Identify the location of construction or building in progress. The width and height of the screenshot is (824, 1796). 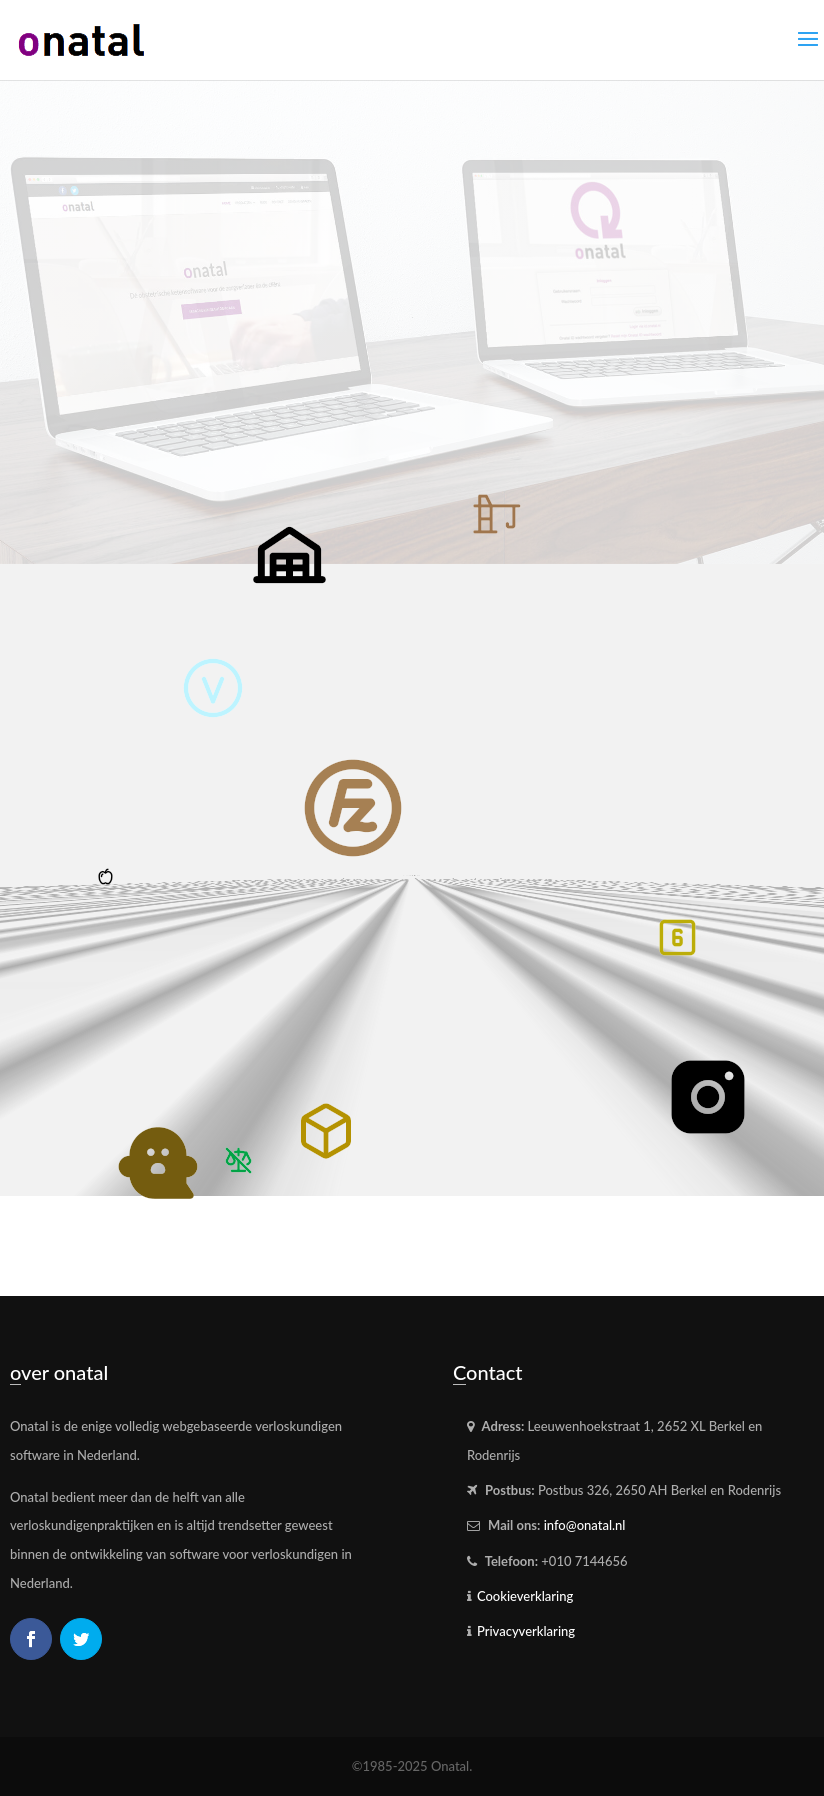
(496, 514).